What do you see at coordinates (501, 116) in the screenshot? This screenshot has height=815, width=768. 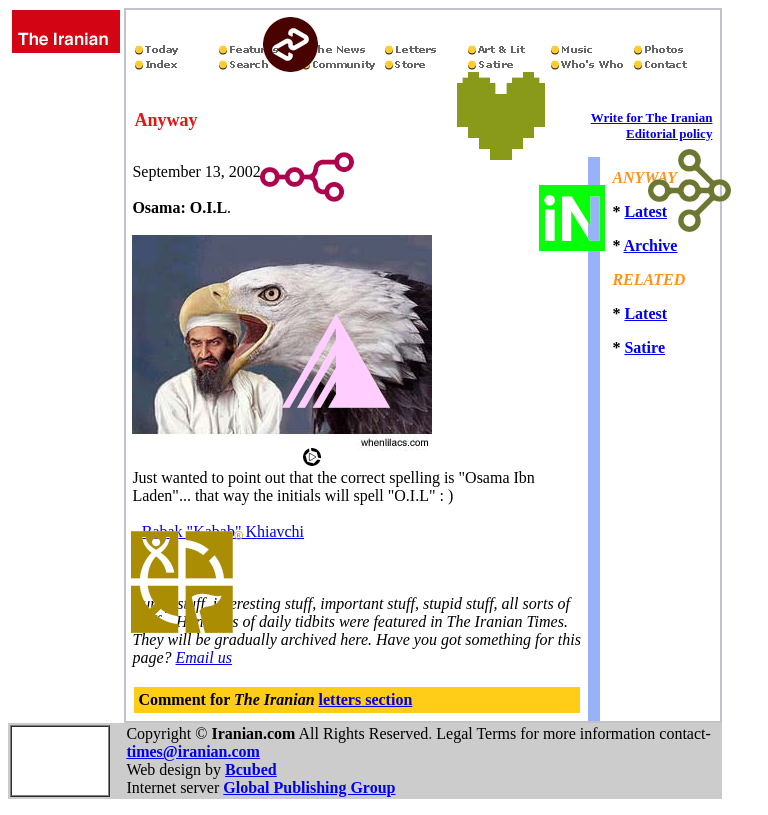 I see `launch undertale game` at bounding box center [501, 116].